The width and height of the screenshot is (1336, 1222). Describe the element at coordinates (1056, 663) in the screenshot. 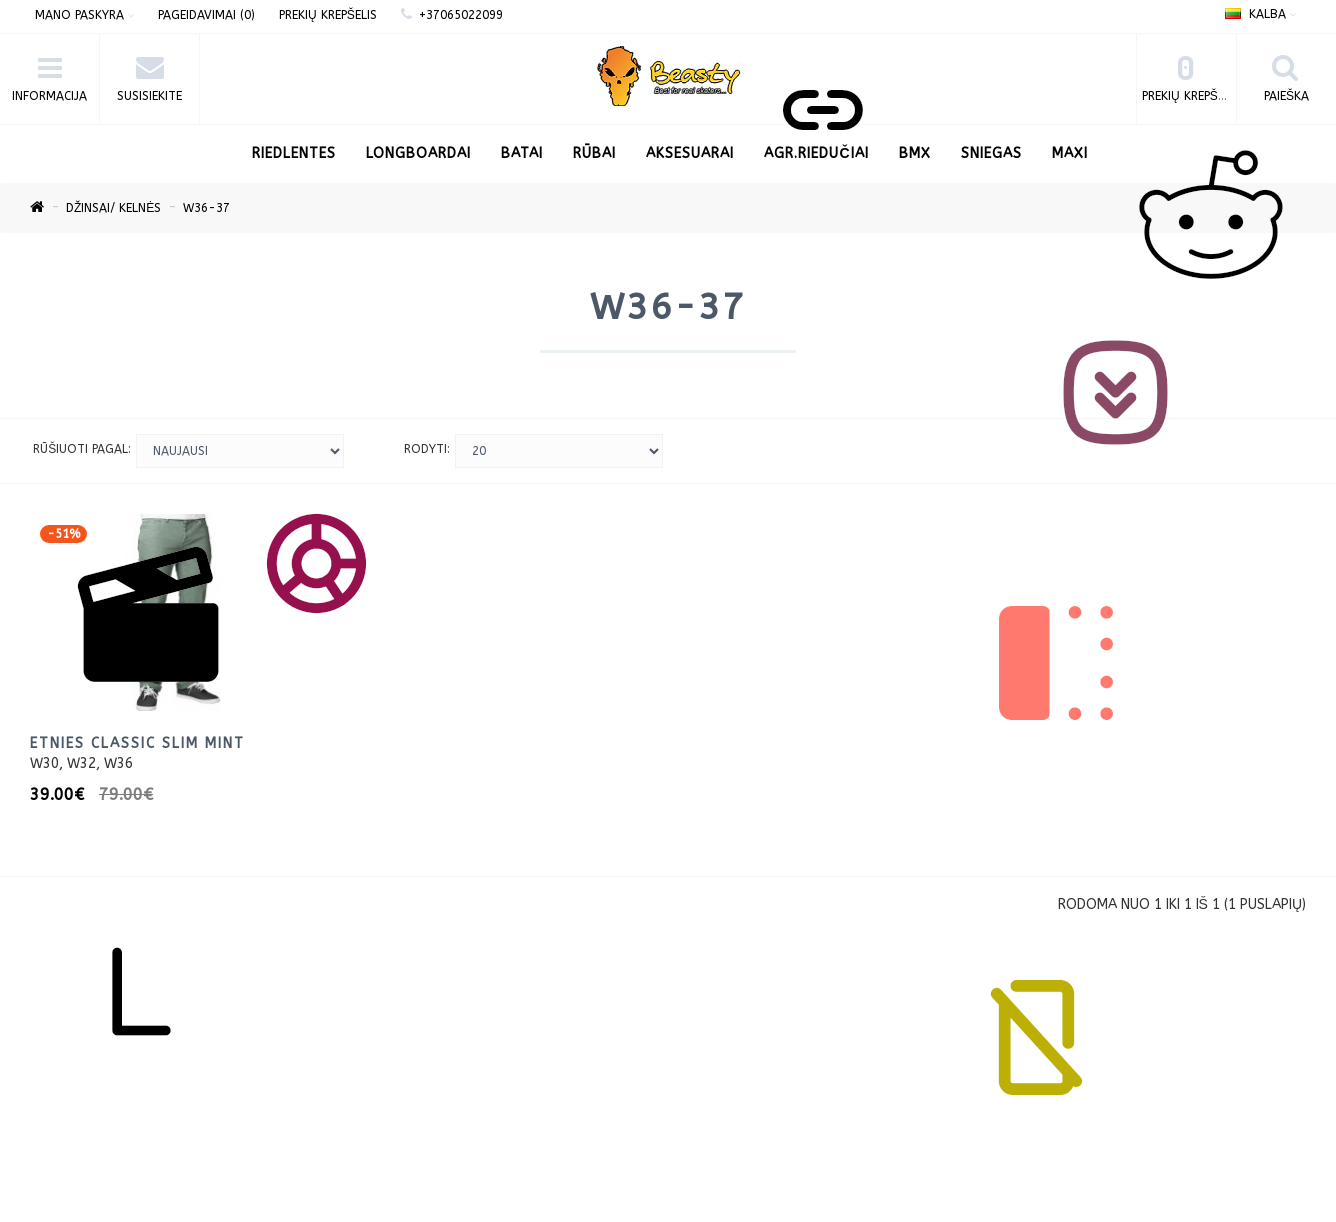

I see `align content to the left` at that location.